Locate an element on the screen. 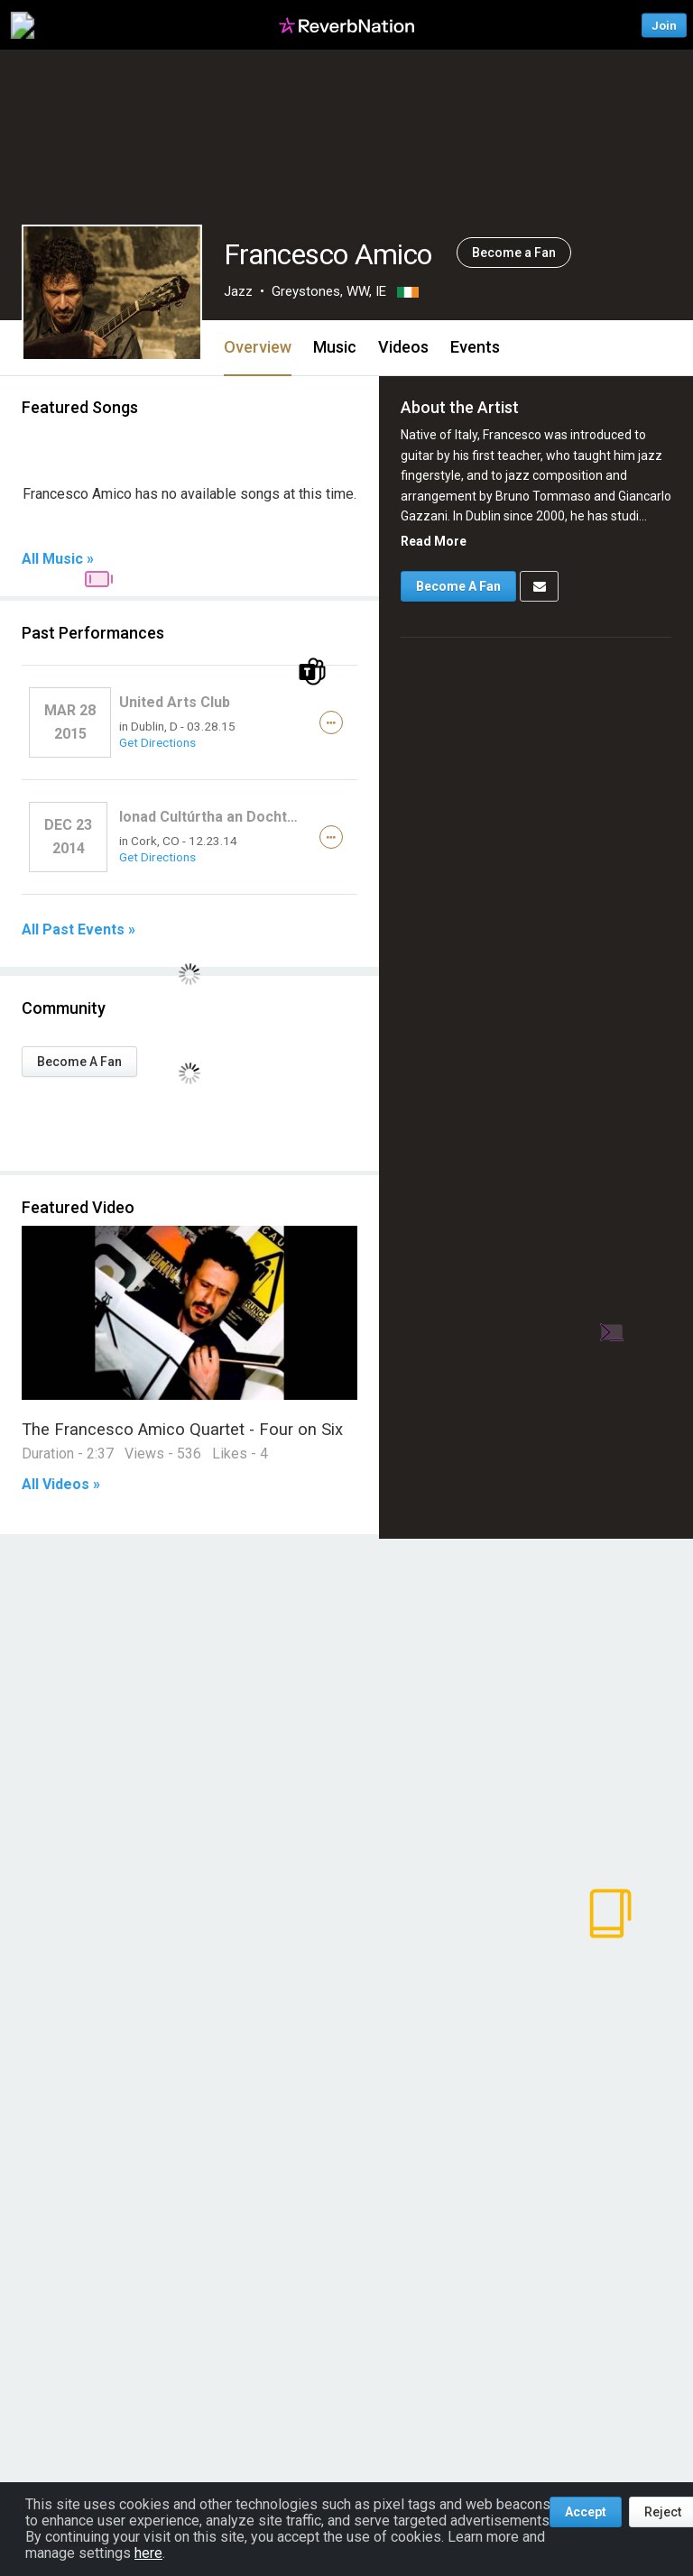 This screenshot has width=693, height=2576. open microsoft teams is located at coordinates (312, 672).